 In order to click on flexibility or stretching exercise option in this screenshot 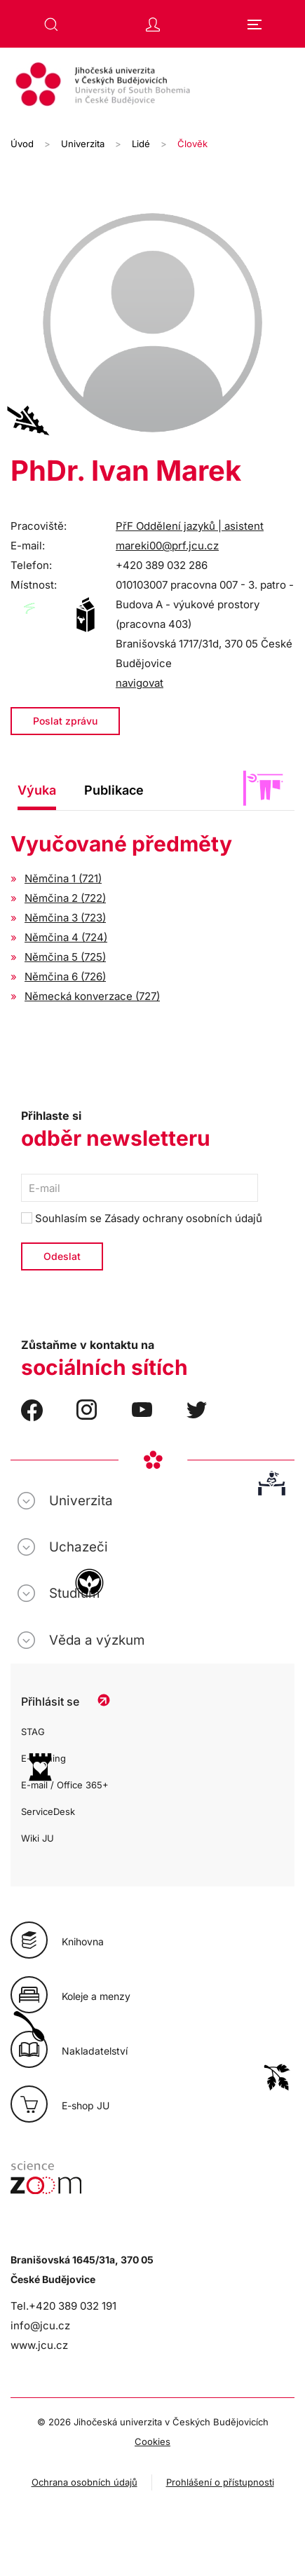, I will do `click(271, 1481)`.